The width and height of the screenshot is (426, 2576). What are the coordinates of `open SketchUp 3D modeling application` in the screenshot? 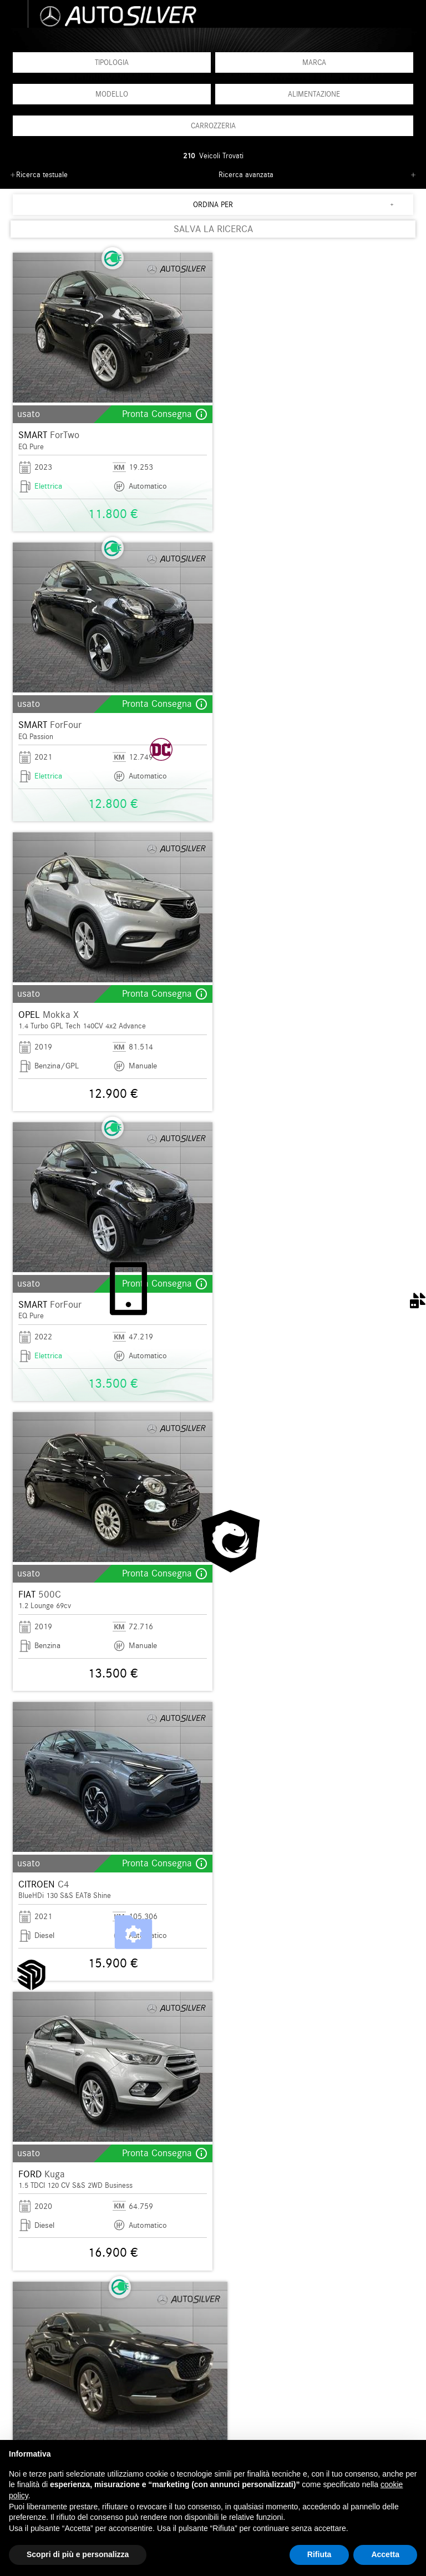 It's located at (31, 1975).